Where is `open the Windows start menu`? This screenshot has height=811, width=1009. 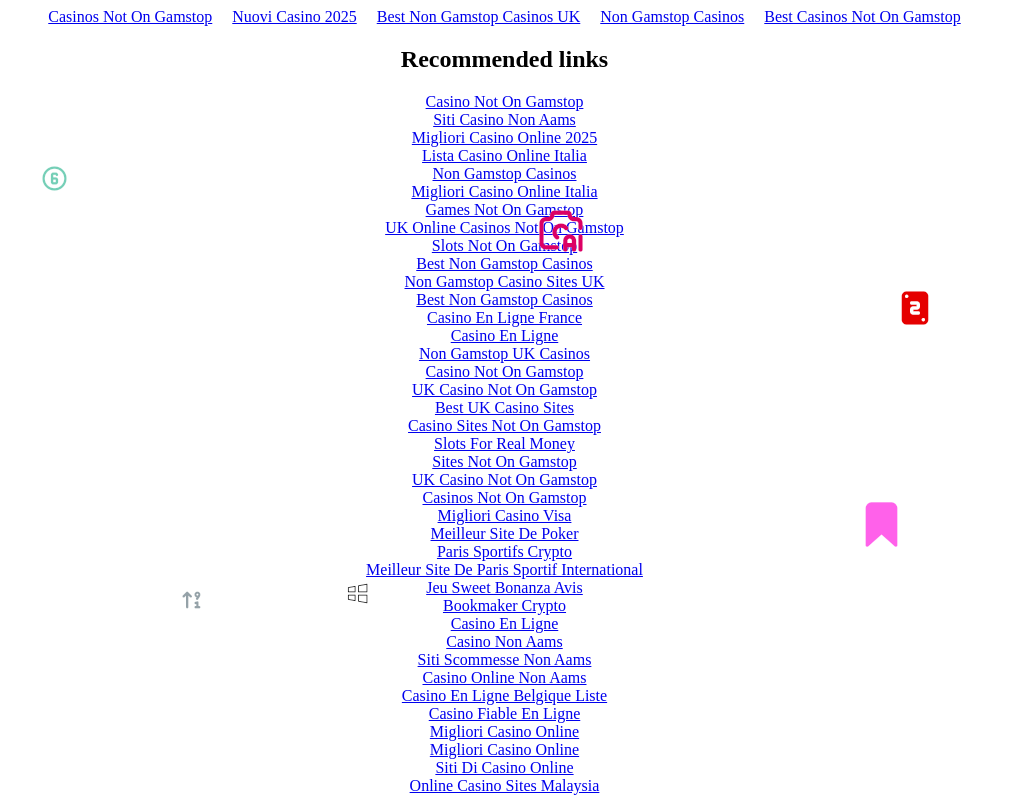
open the Windows start menu is located at coordinates (358, 593).